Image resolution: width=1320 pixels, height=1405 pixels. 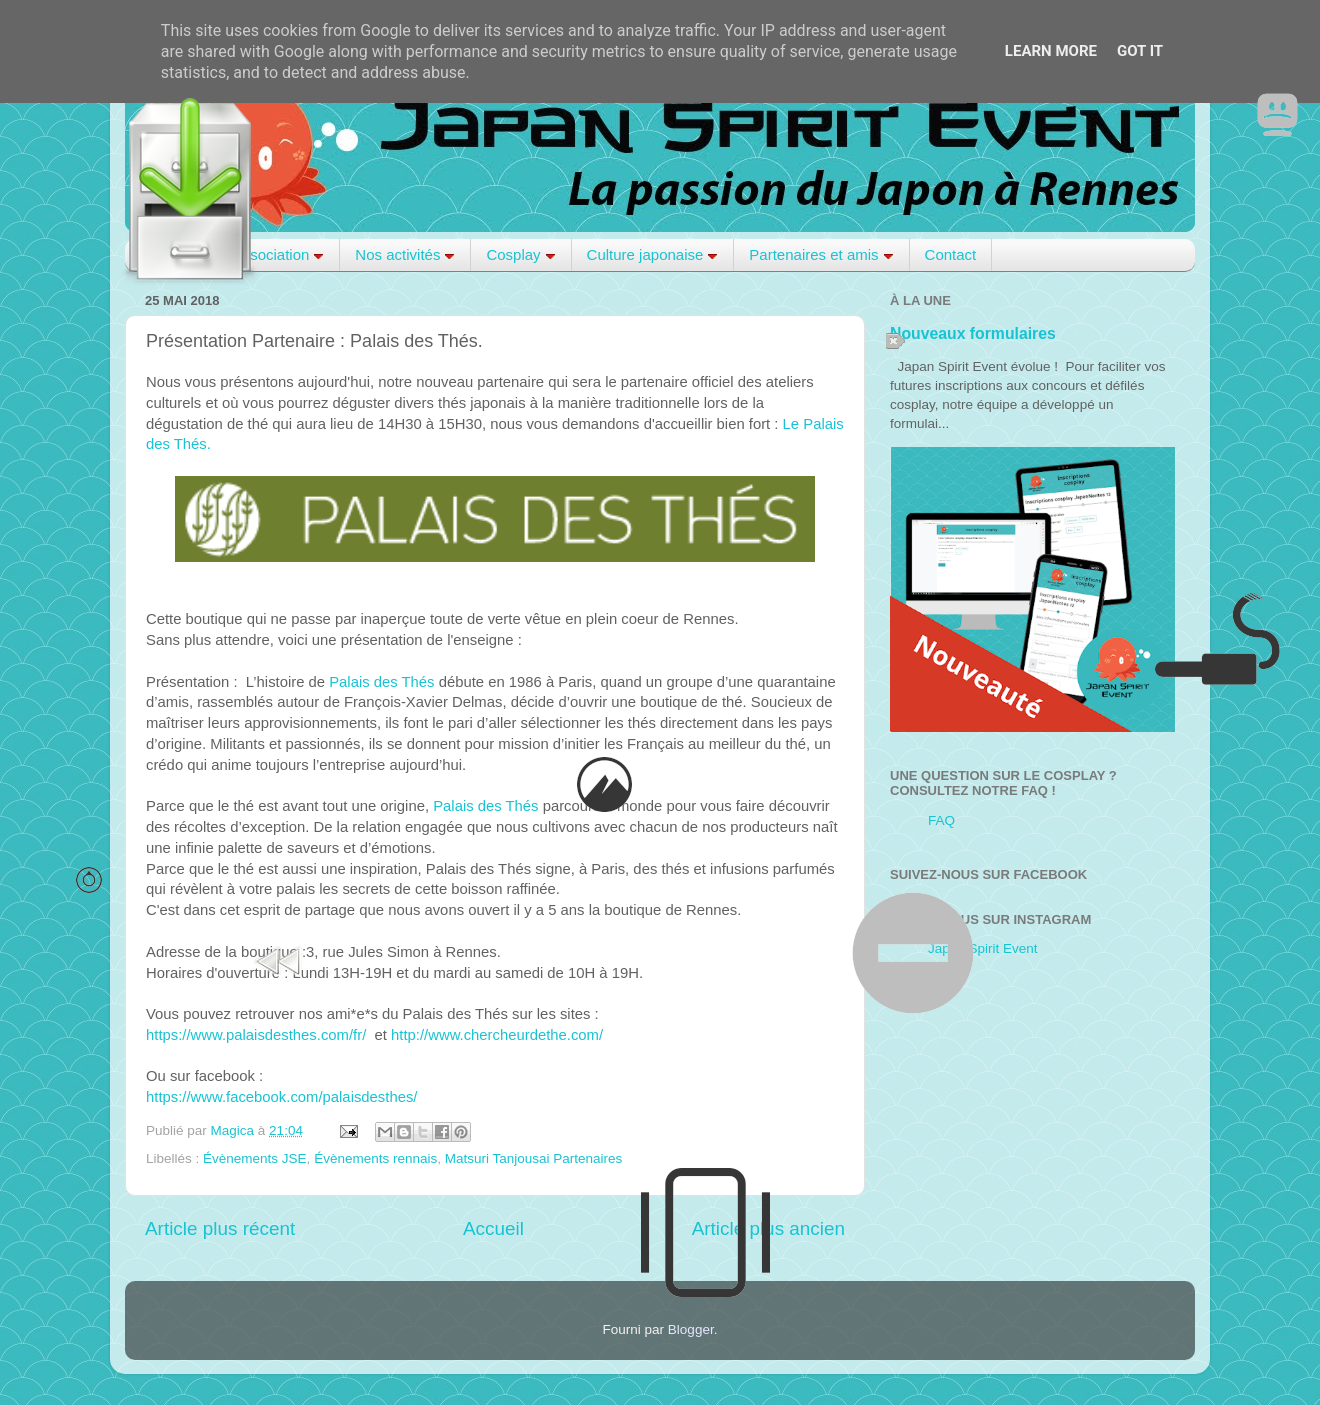 I want to click on rewind or seek backward in media playback, so click(x=277, y=961).